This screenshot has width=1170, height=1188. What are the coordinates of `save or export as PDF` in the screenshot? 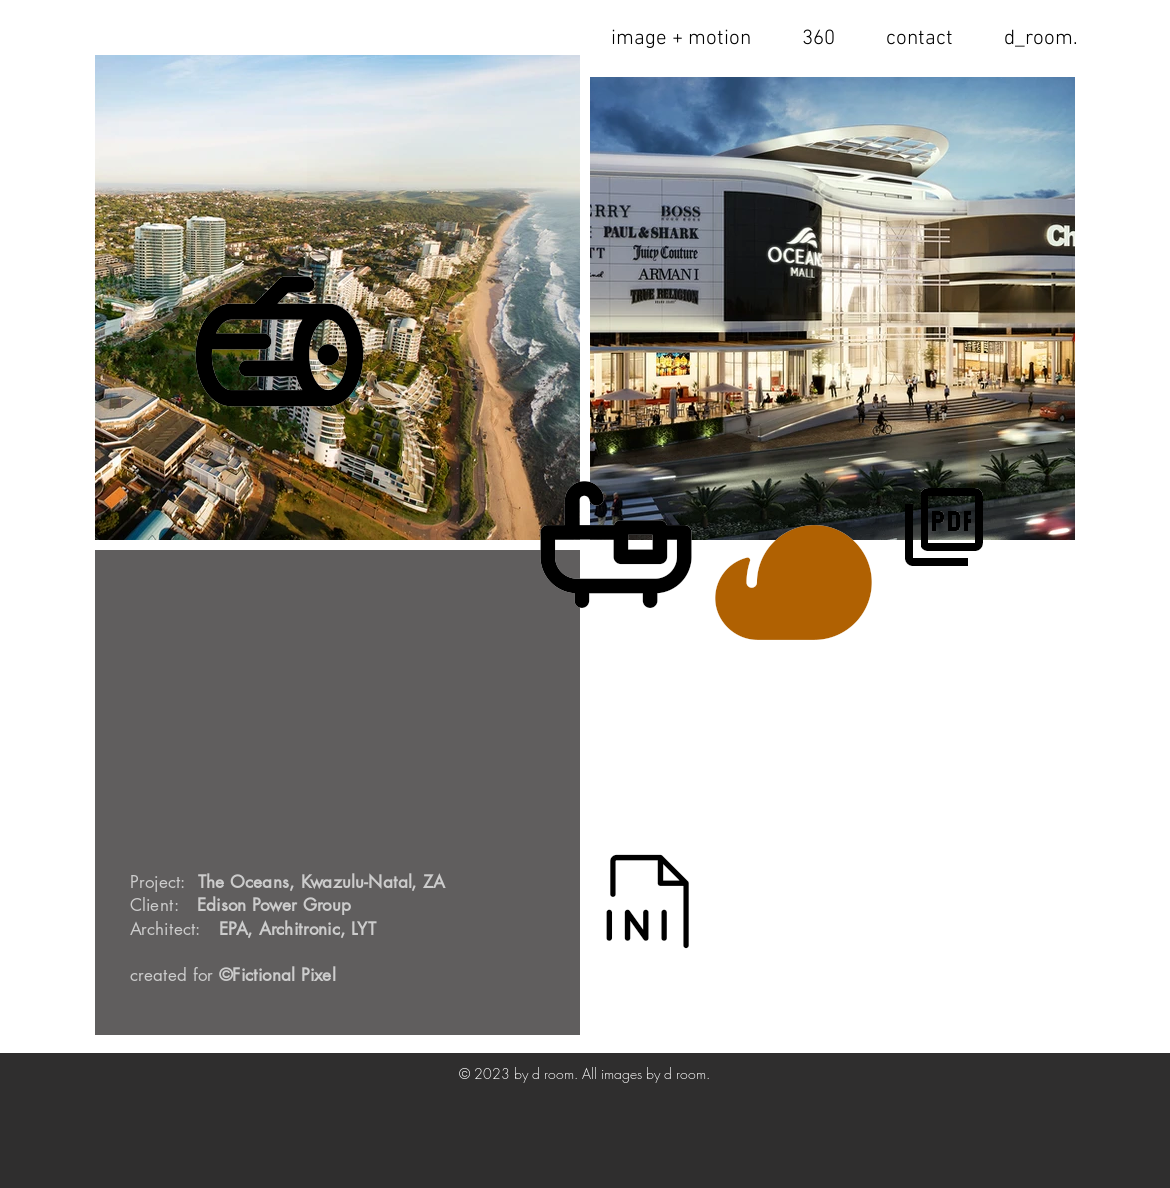 It's located at (944, 527).